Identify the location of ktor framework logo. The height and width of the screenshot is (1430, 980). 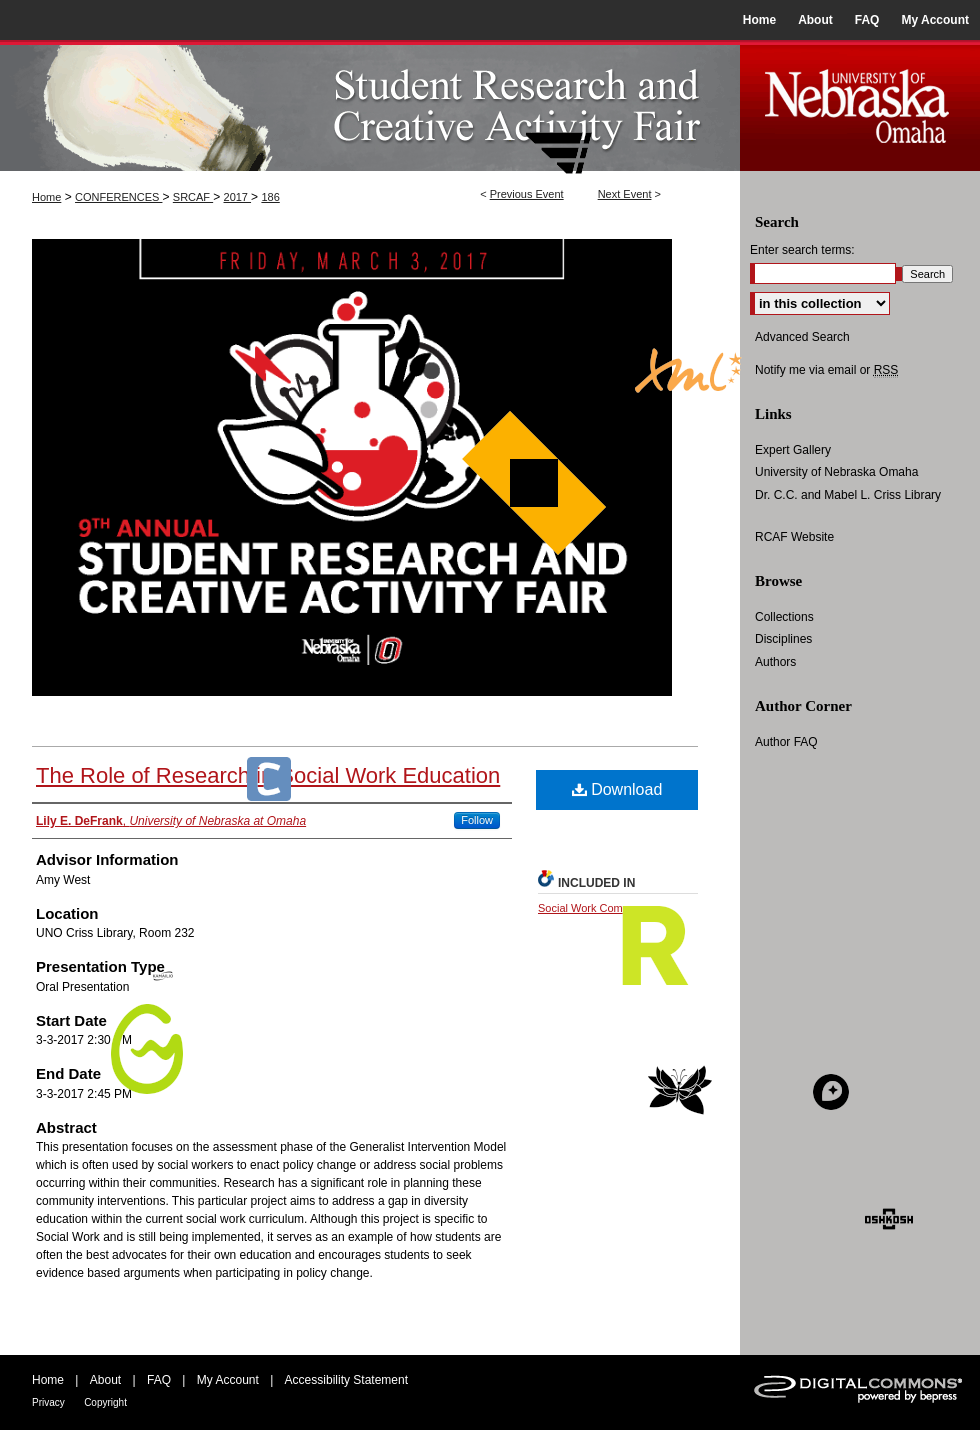
(534, 483).